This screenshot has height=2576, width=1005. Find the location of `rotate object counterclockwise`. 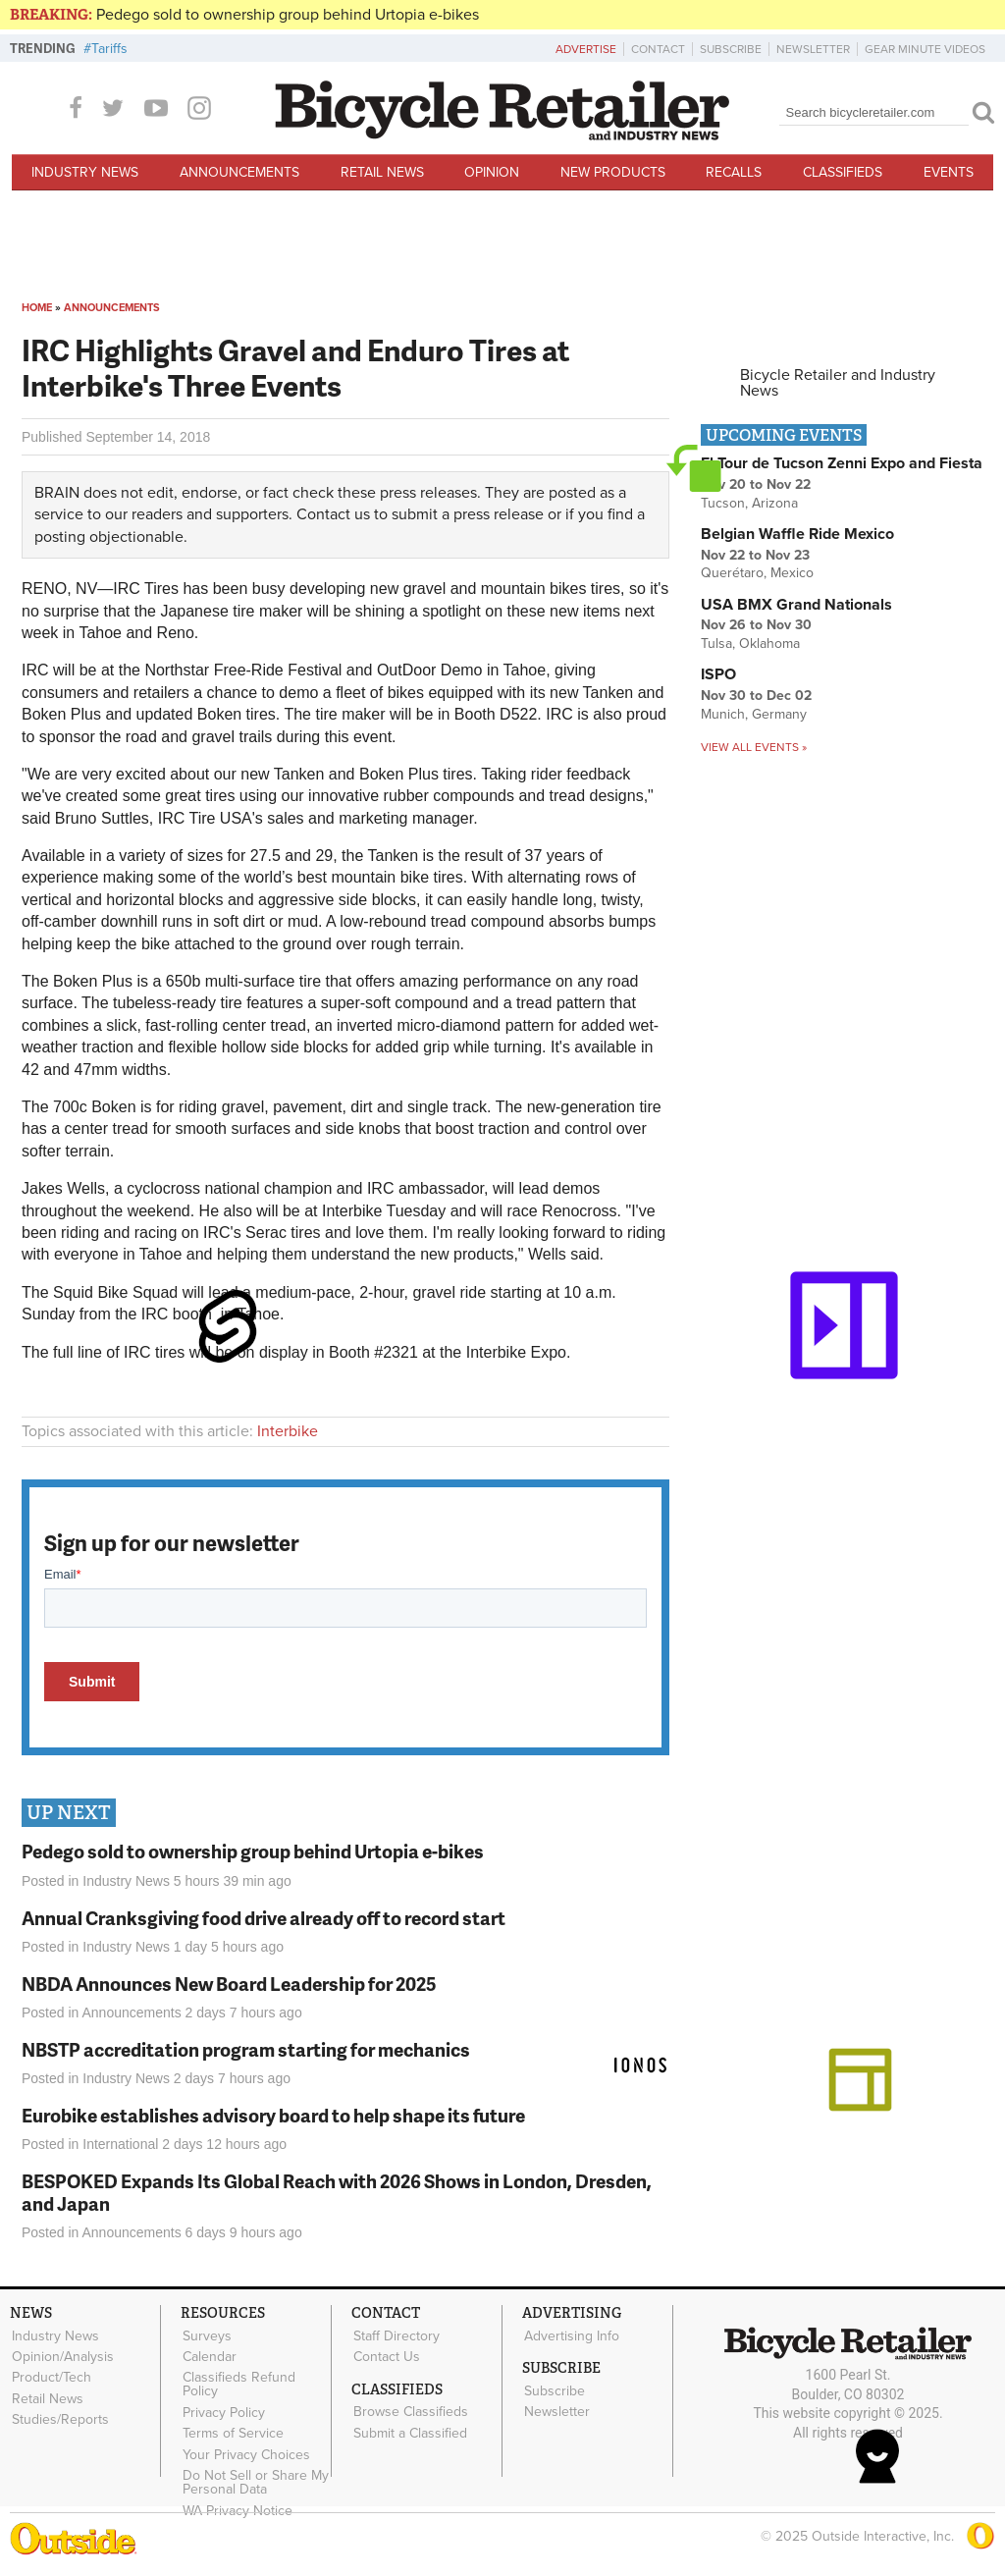

rotate object counterclockwise is located at coordinates (695, 468).